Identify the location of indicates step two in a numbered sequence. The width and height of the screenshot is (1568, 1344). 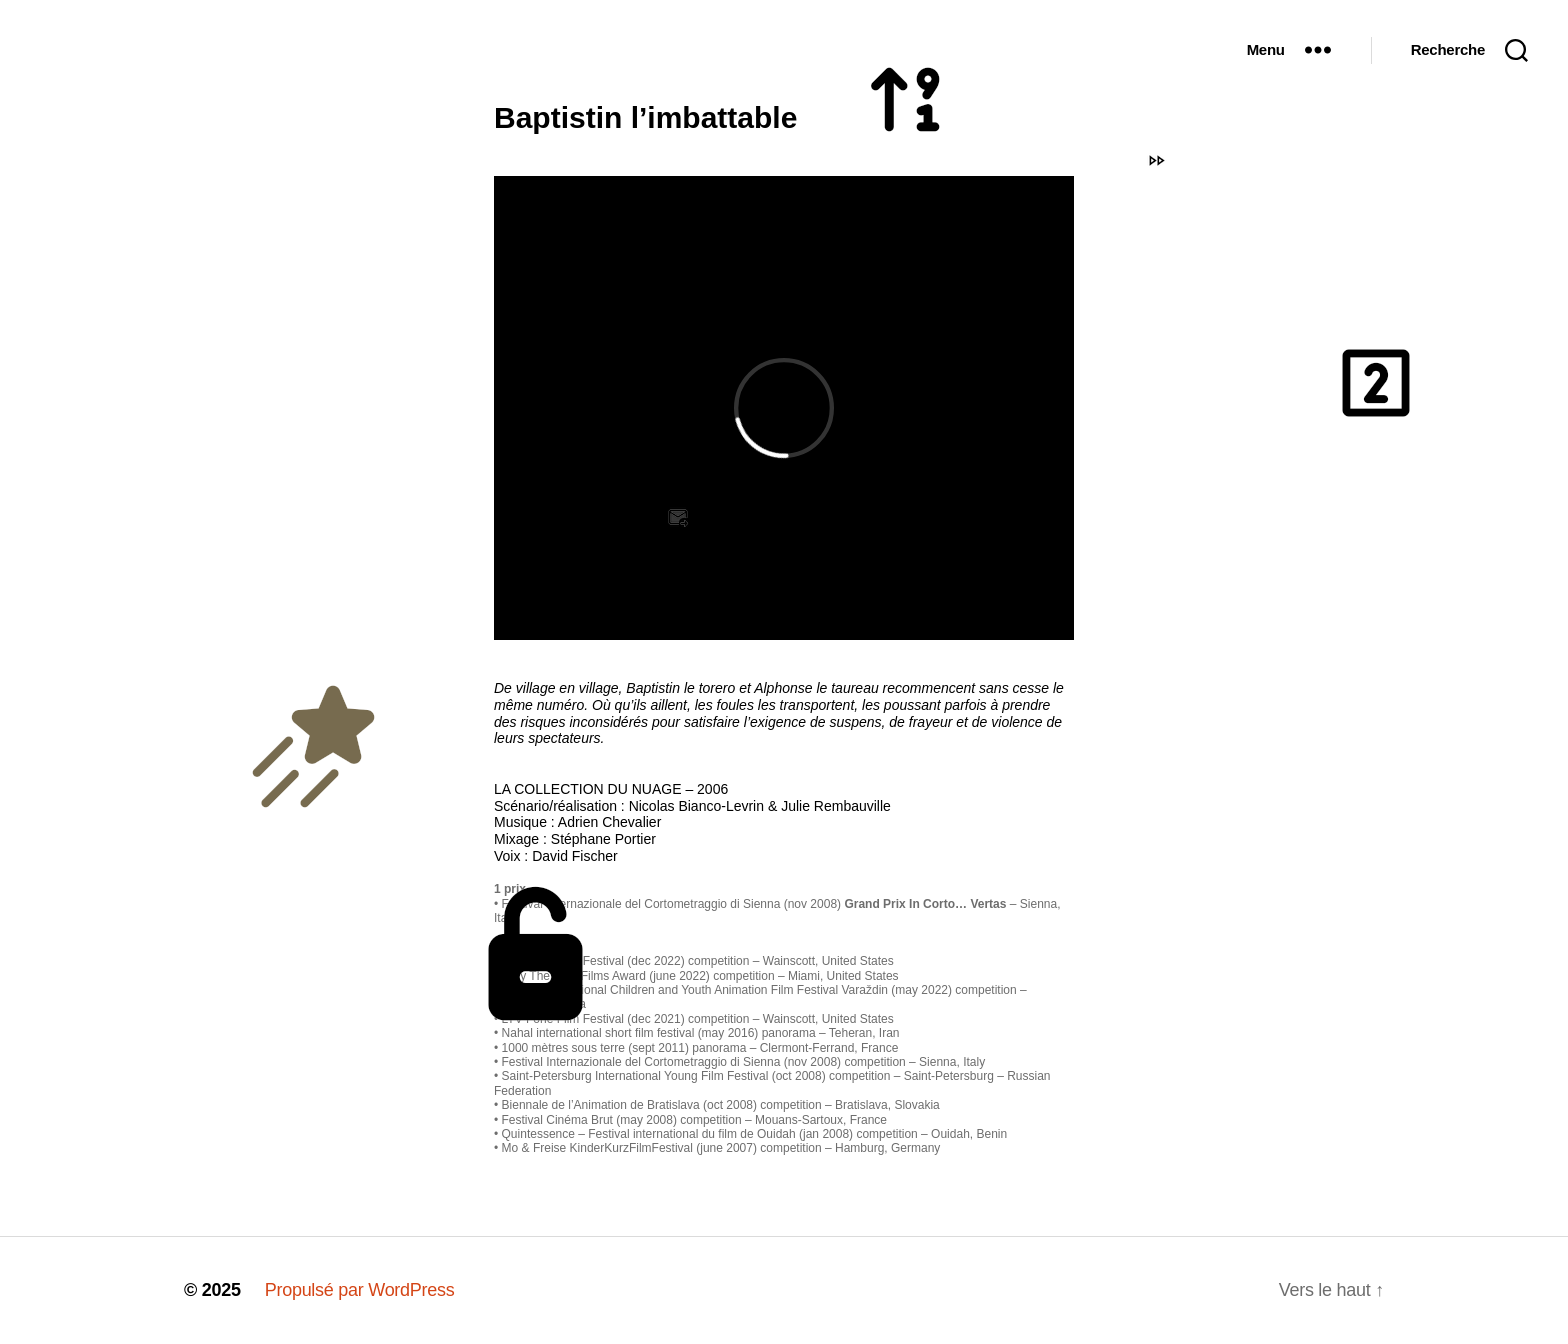
(1376, 383).